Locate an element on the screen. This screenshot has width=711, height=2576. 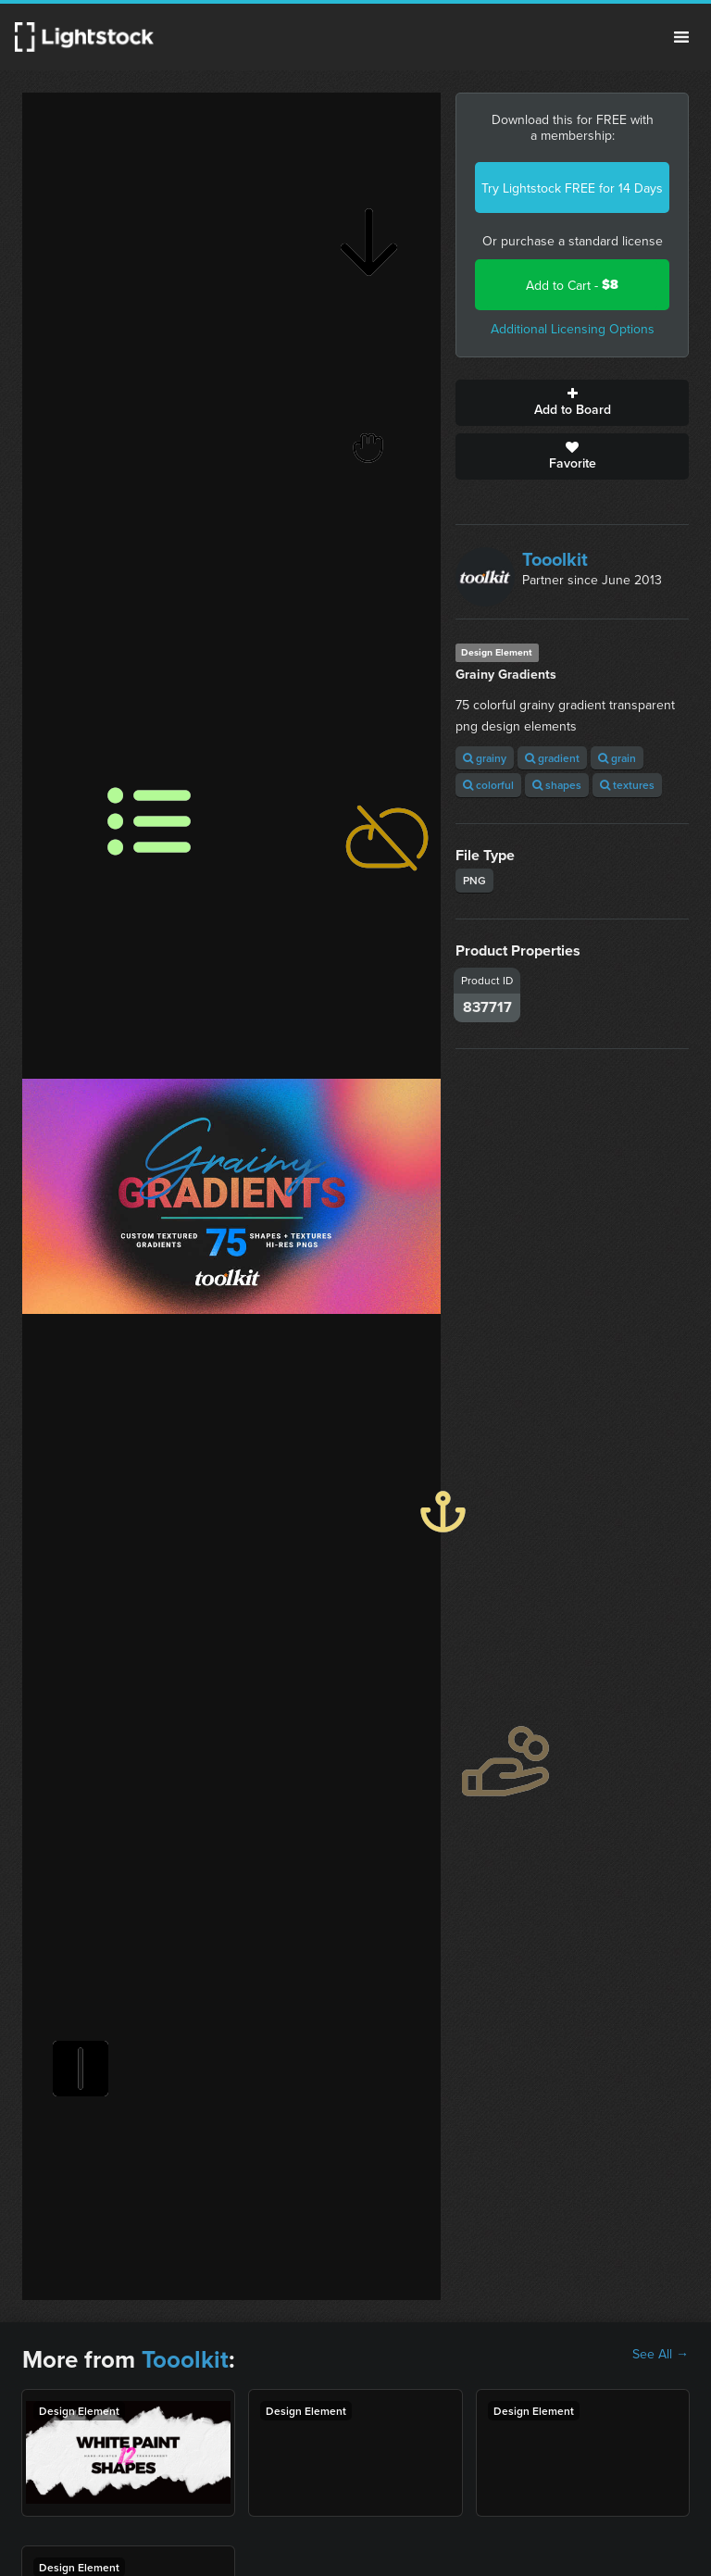
drag to reorder or move an item is located at coordinates (368, 444).